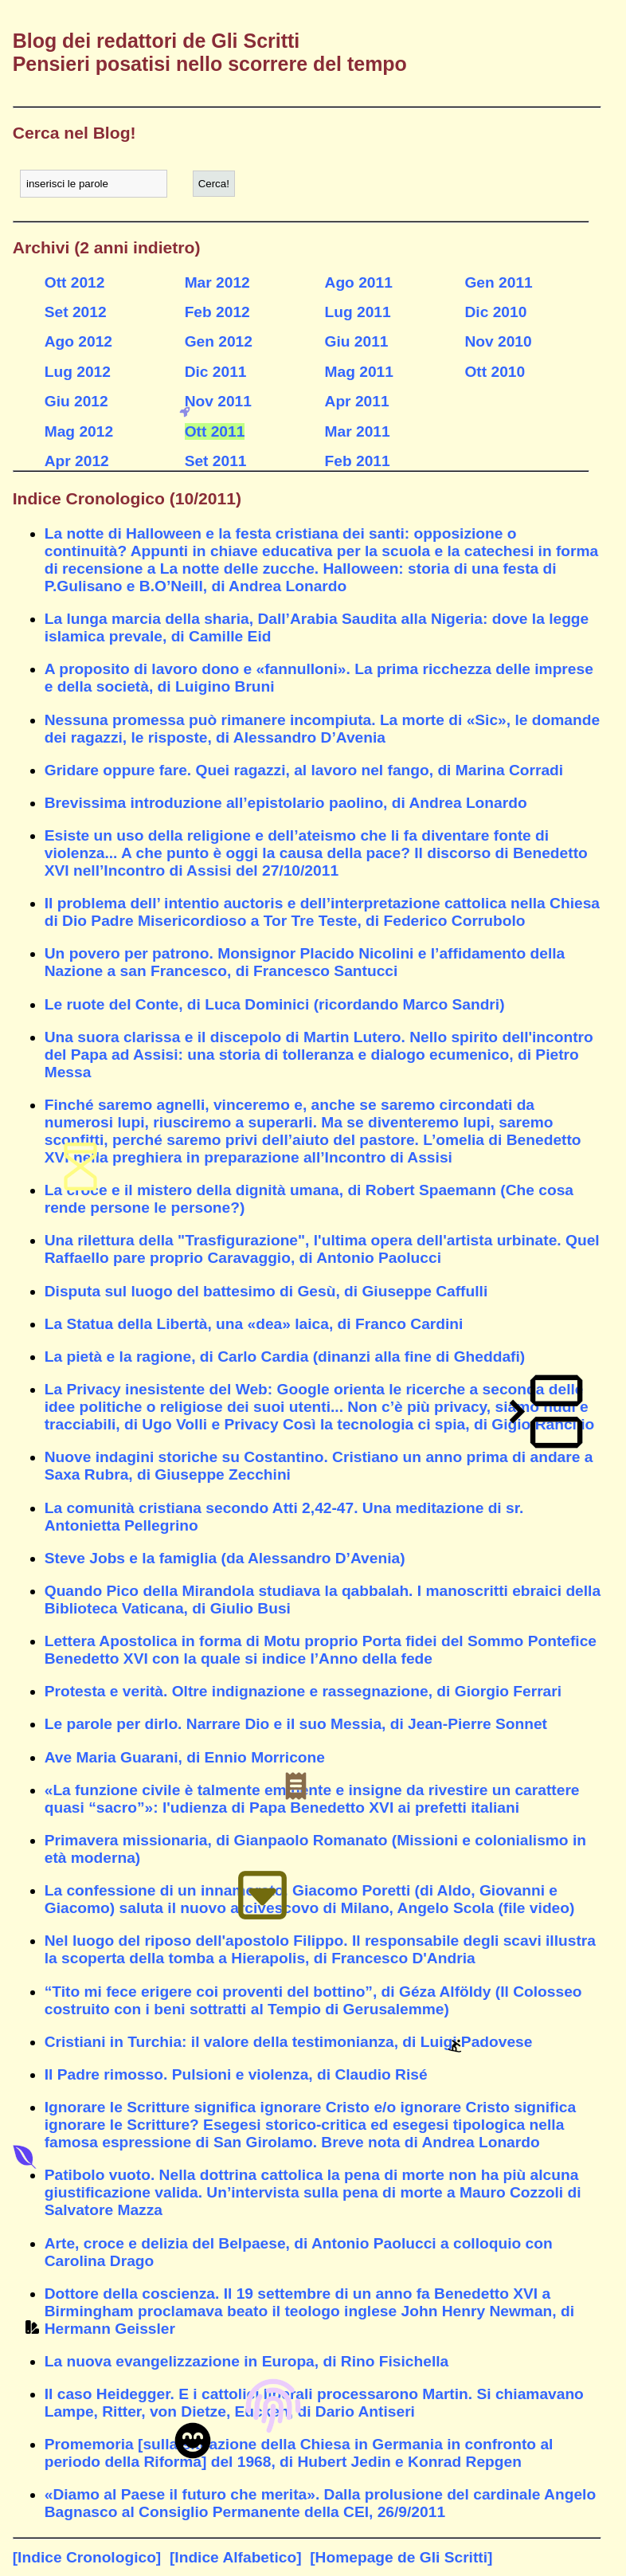 The image size is (626, 2576). I want to click on expand dropdown menu, so click(262, 1895).